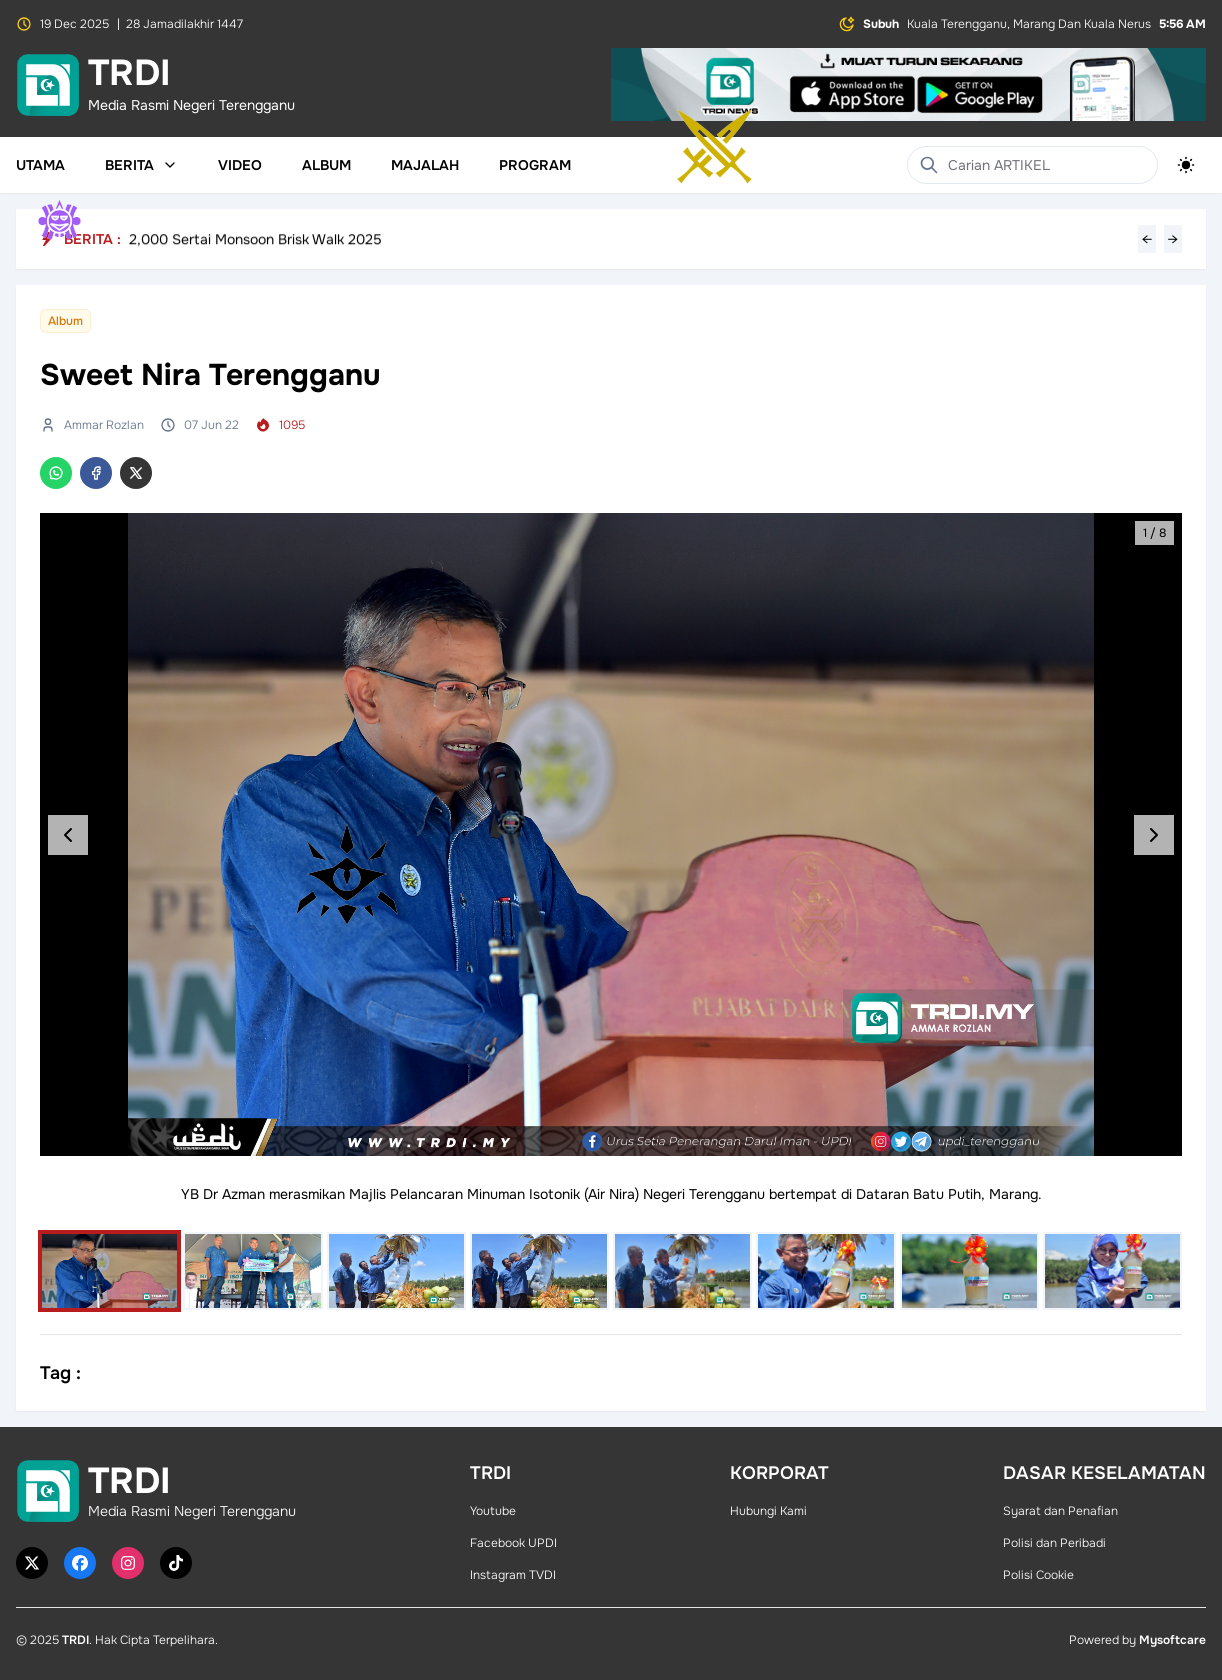  Describe the element at coordinates (714, 147) in the screenshot. I see `indicates combat or battle mode` at that location.